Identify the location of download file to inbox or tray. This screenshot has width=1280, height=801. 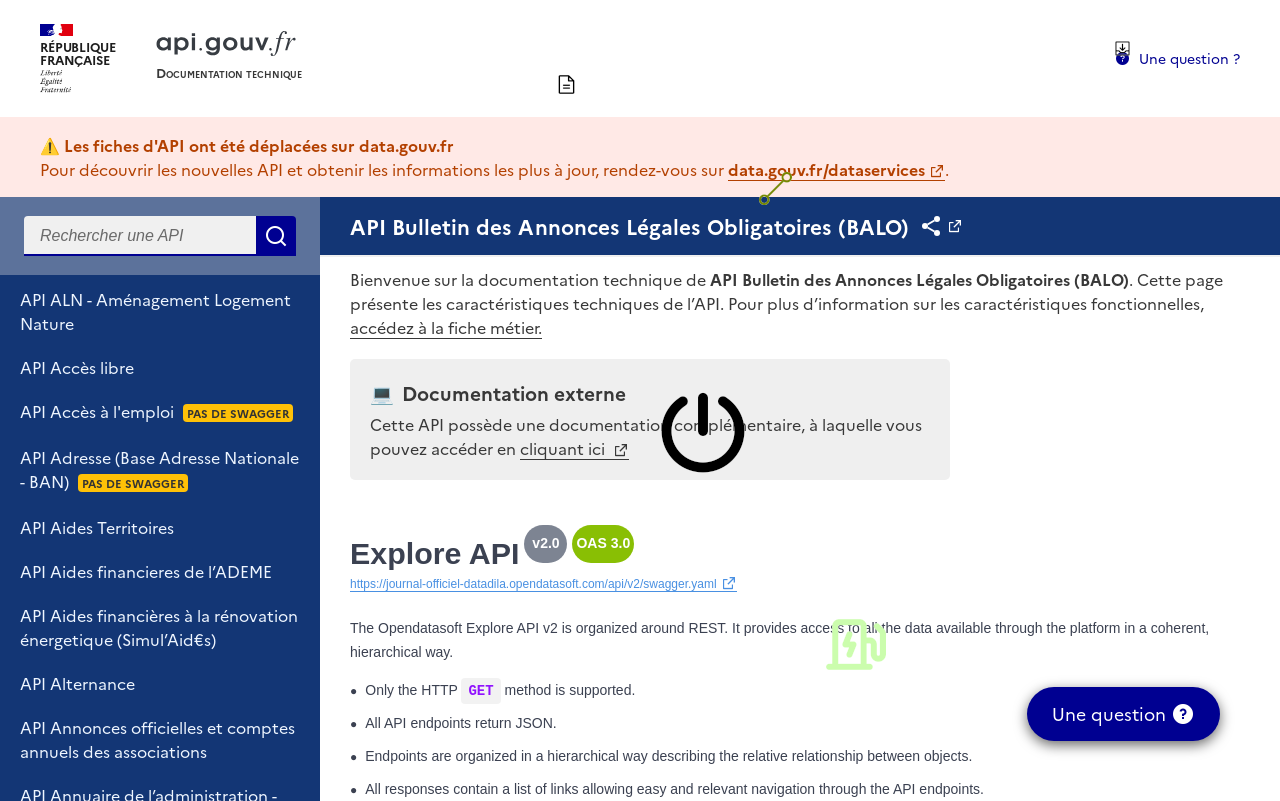
(1122, 48).